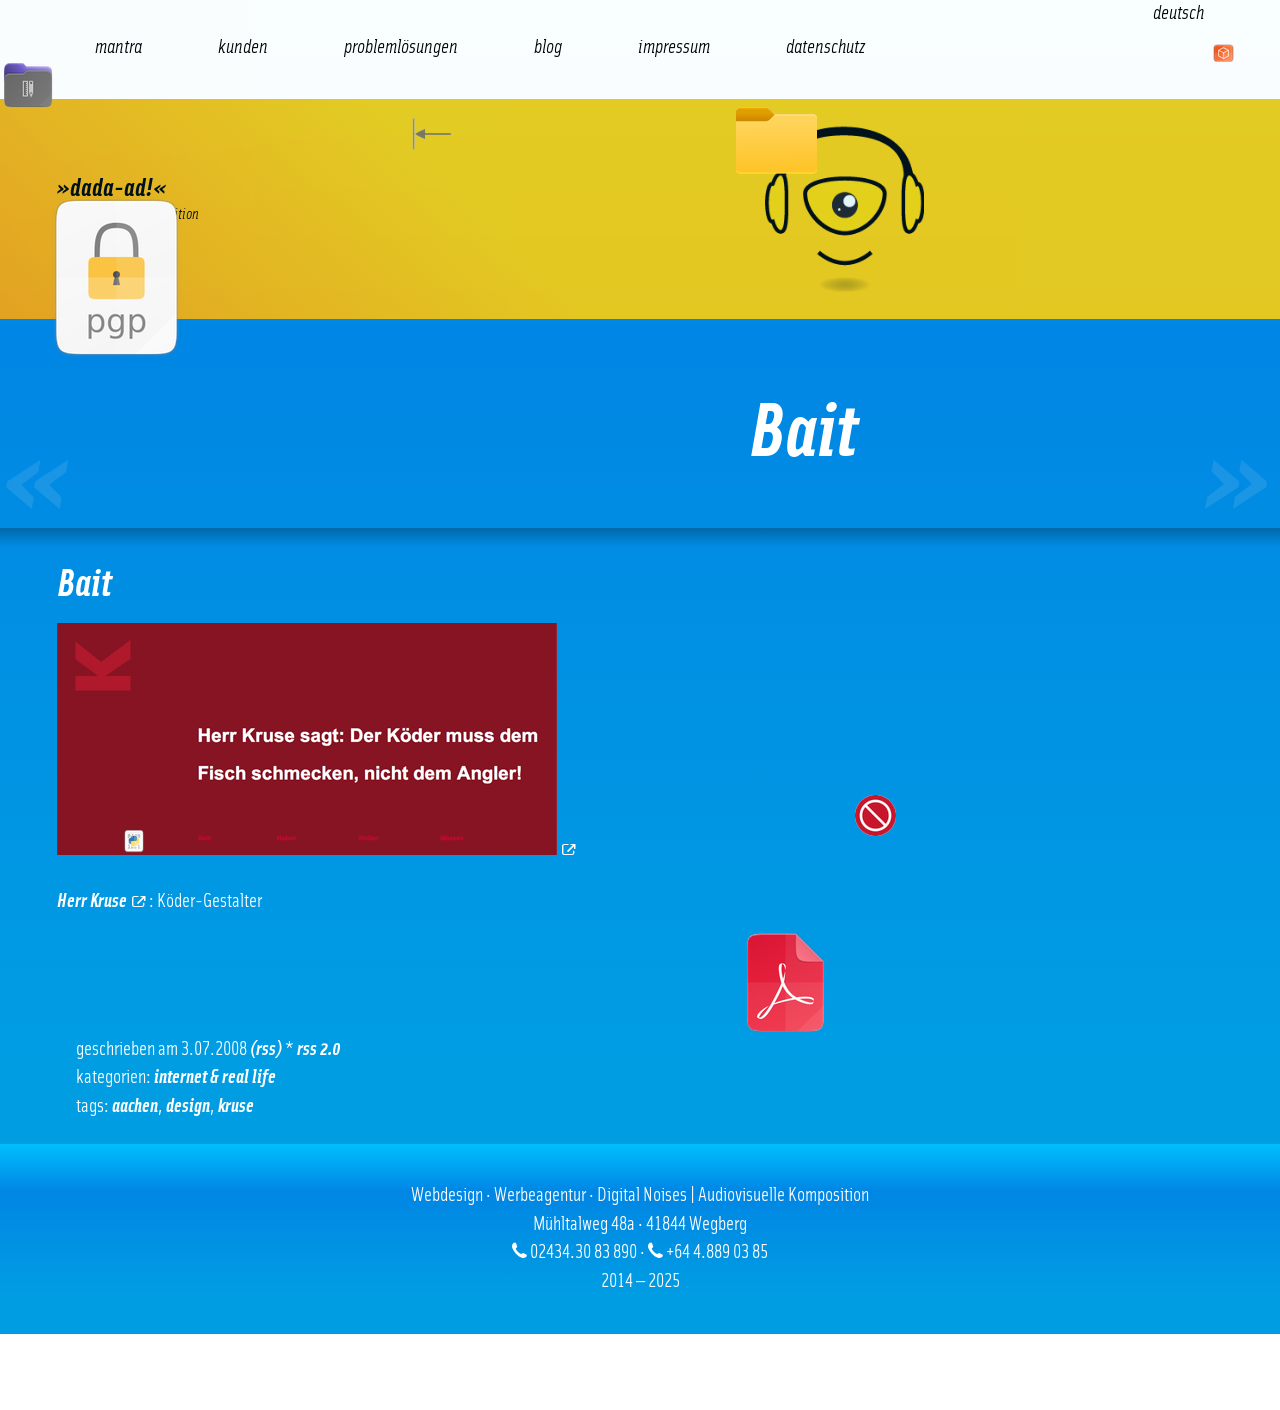 The image size is (1280, 1410). I want to click on go to the first item in a list or sequence, so click(432, 134).